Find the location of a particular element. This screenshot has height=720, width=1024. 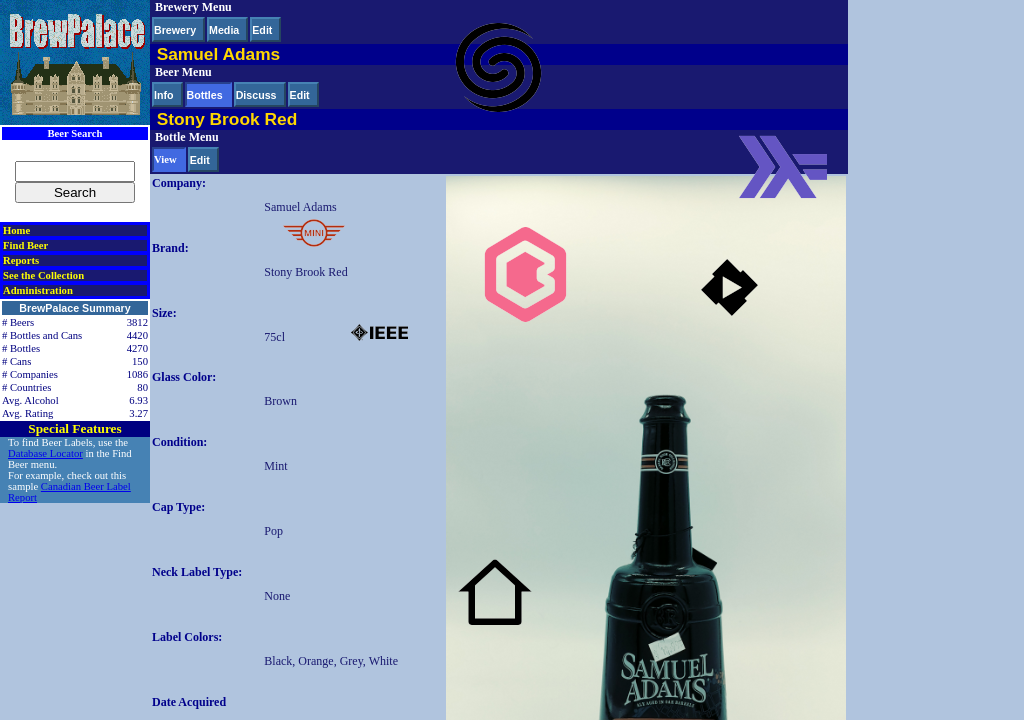

mini cooper brand logo is located at coordinates (314, 233).